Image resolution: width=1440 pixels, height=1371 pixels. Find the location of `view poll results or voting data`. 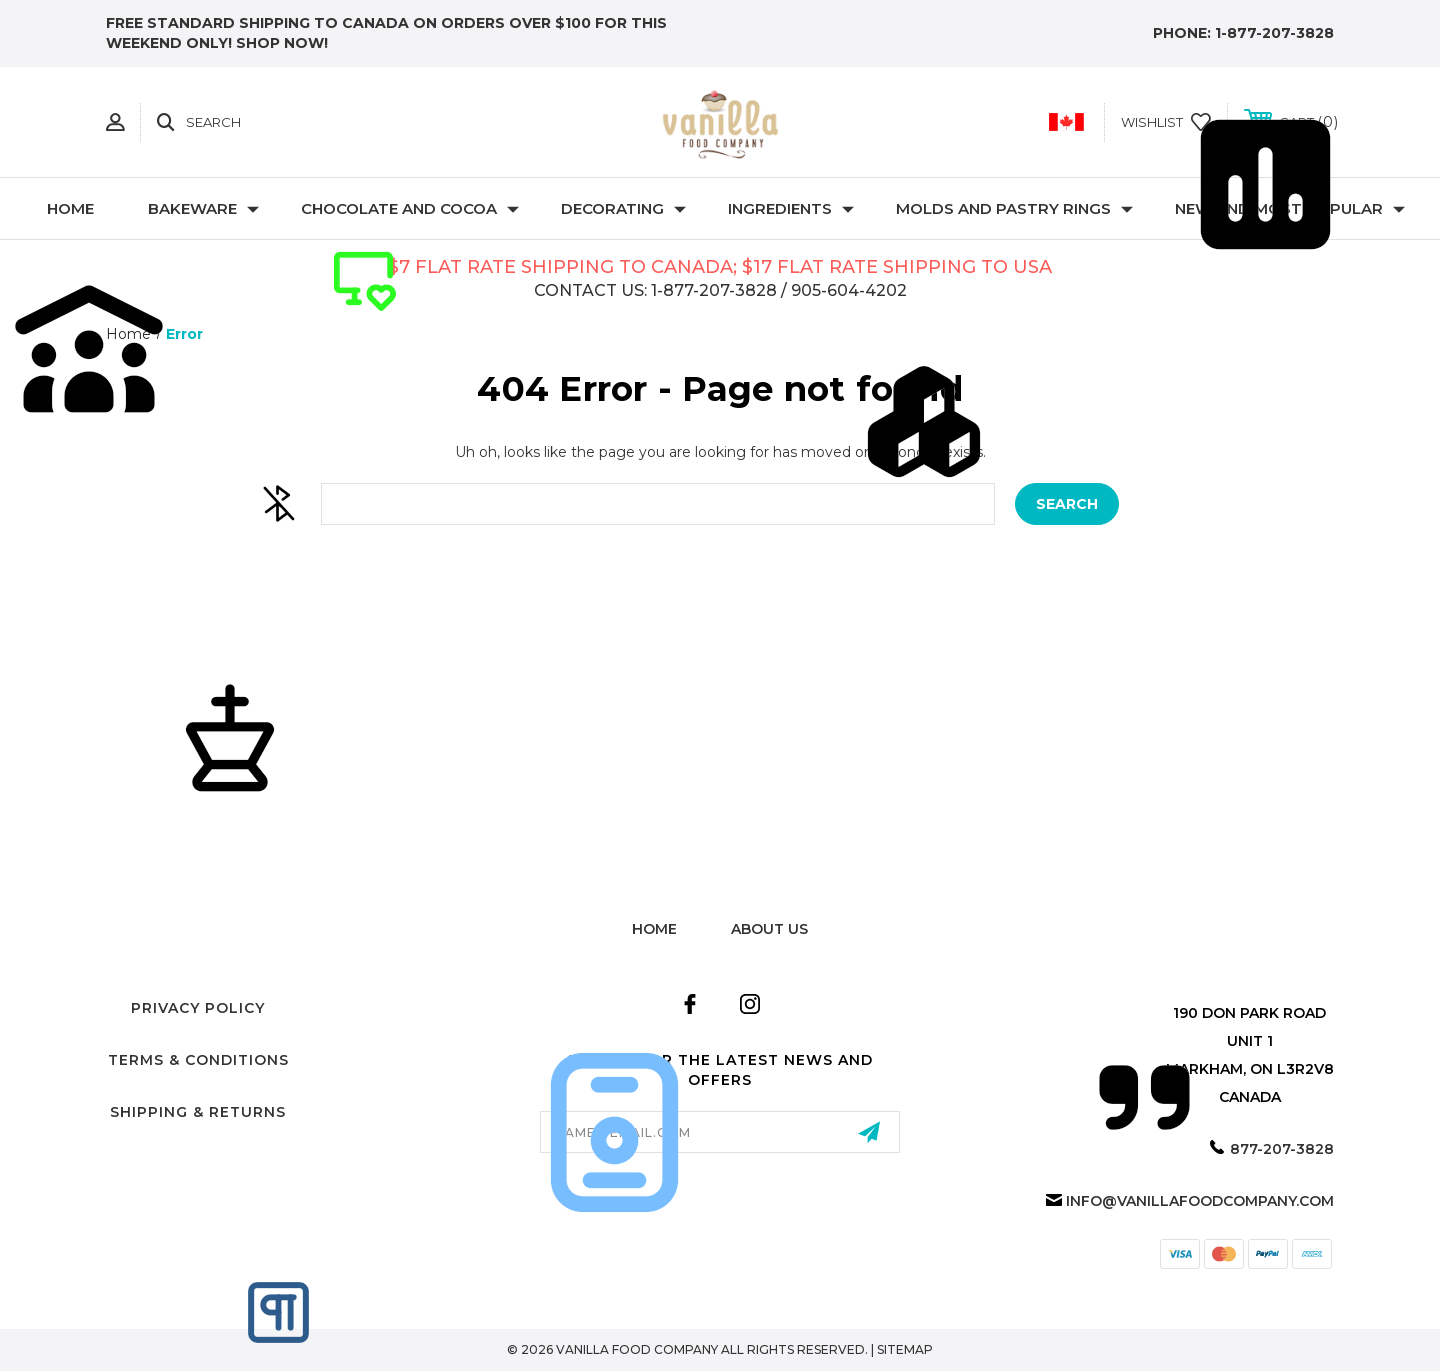

view poll results or voting data is located at coordinates (1265, 184).